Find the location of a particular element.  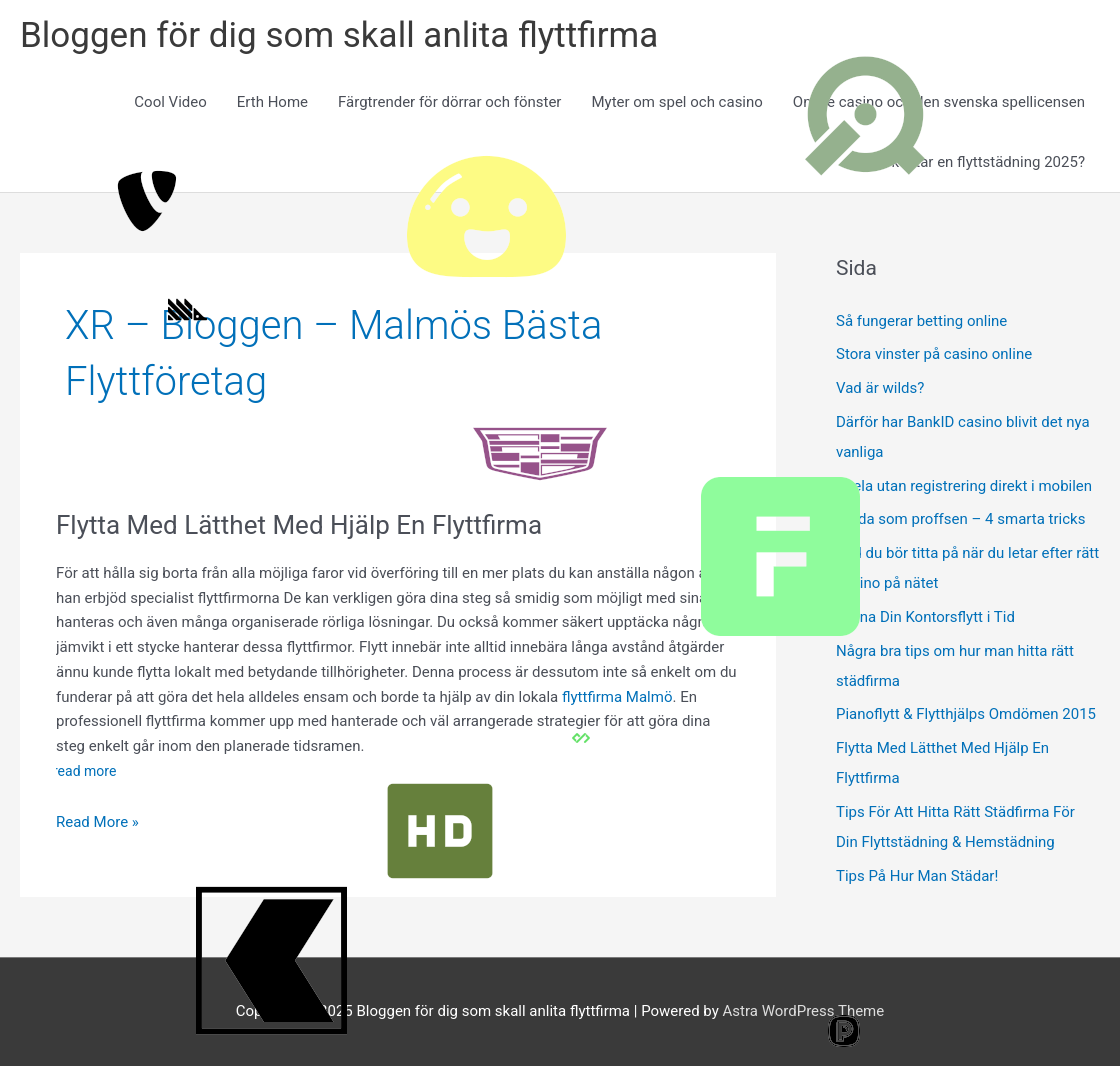

cadillac brand logo is located at coordinates (540, 454).